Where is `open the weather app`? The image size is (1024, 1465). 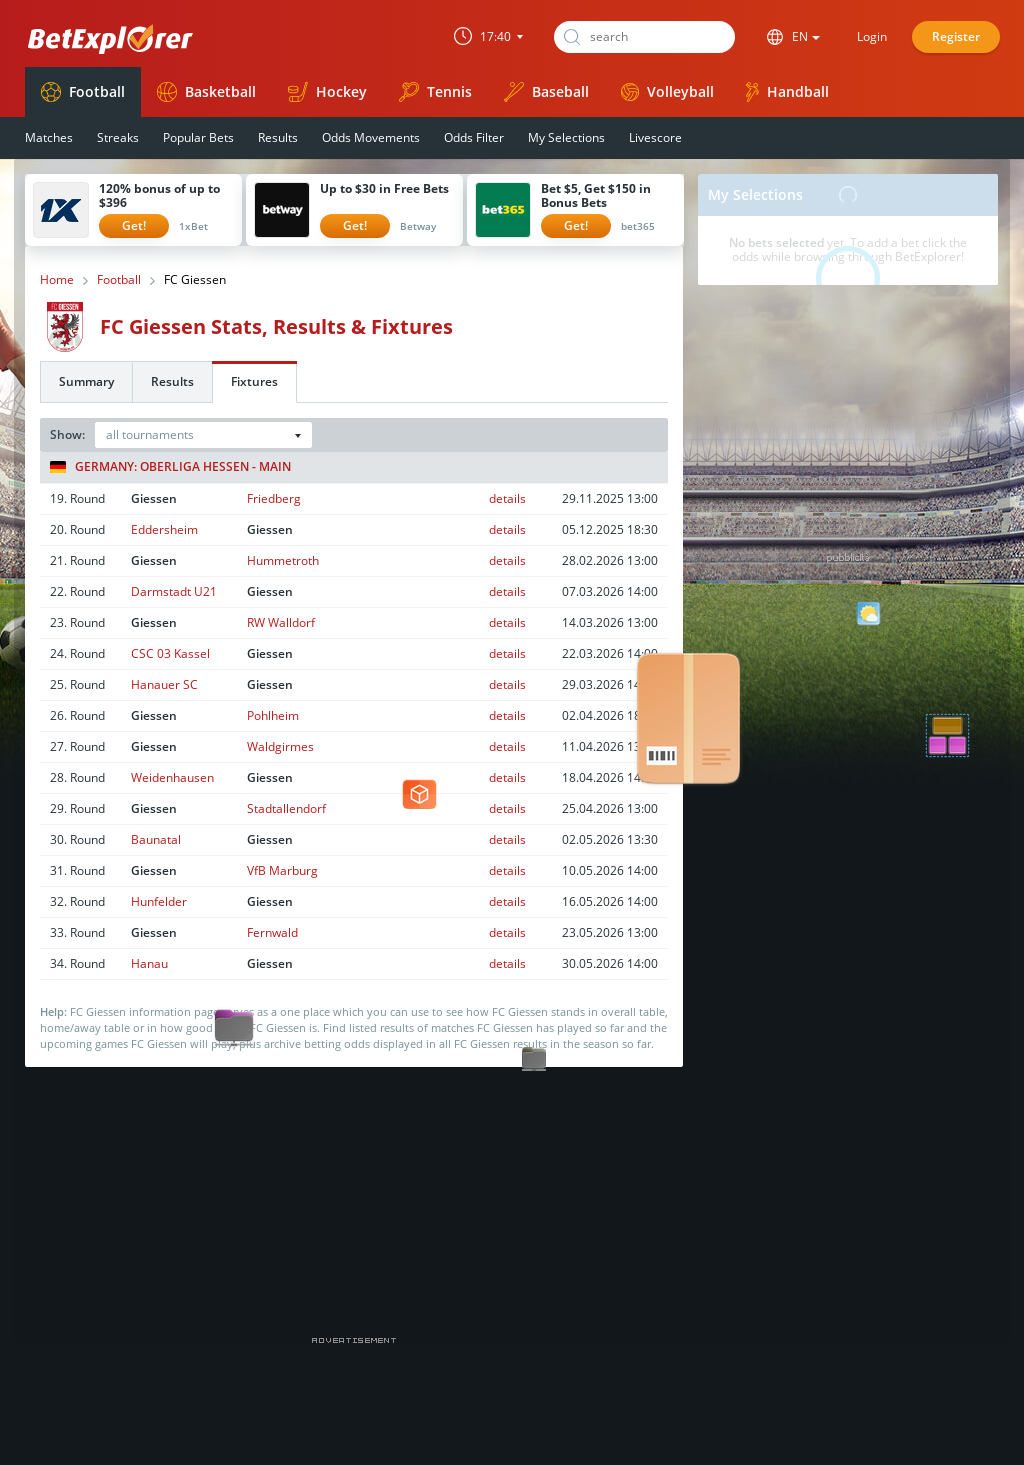
open the weather app is located at coordinates (868, 613).